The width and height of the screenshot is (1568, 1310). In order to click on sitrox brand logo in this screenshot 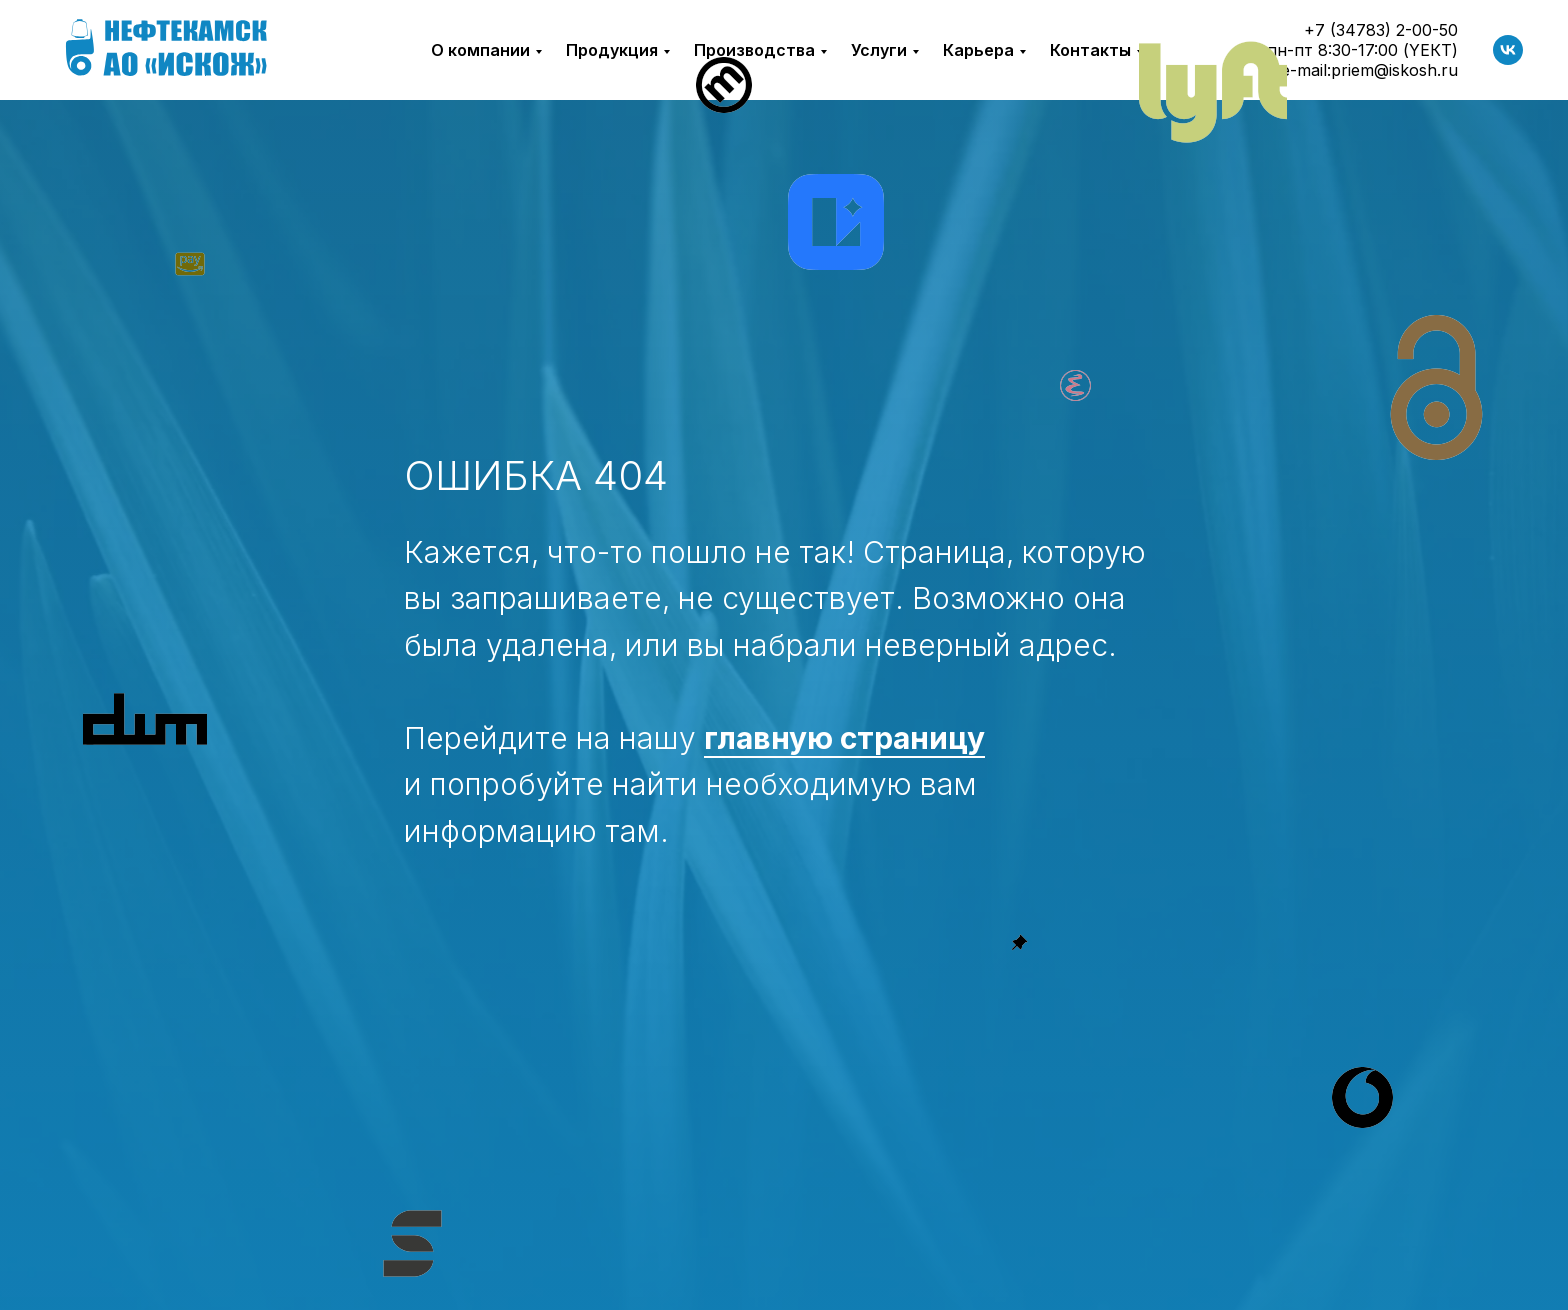, I will do `click(412, 1243)`.